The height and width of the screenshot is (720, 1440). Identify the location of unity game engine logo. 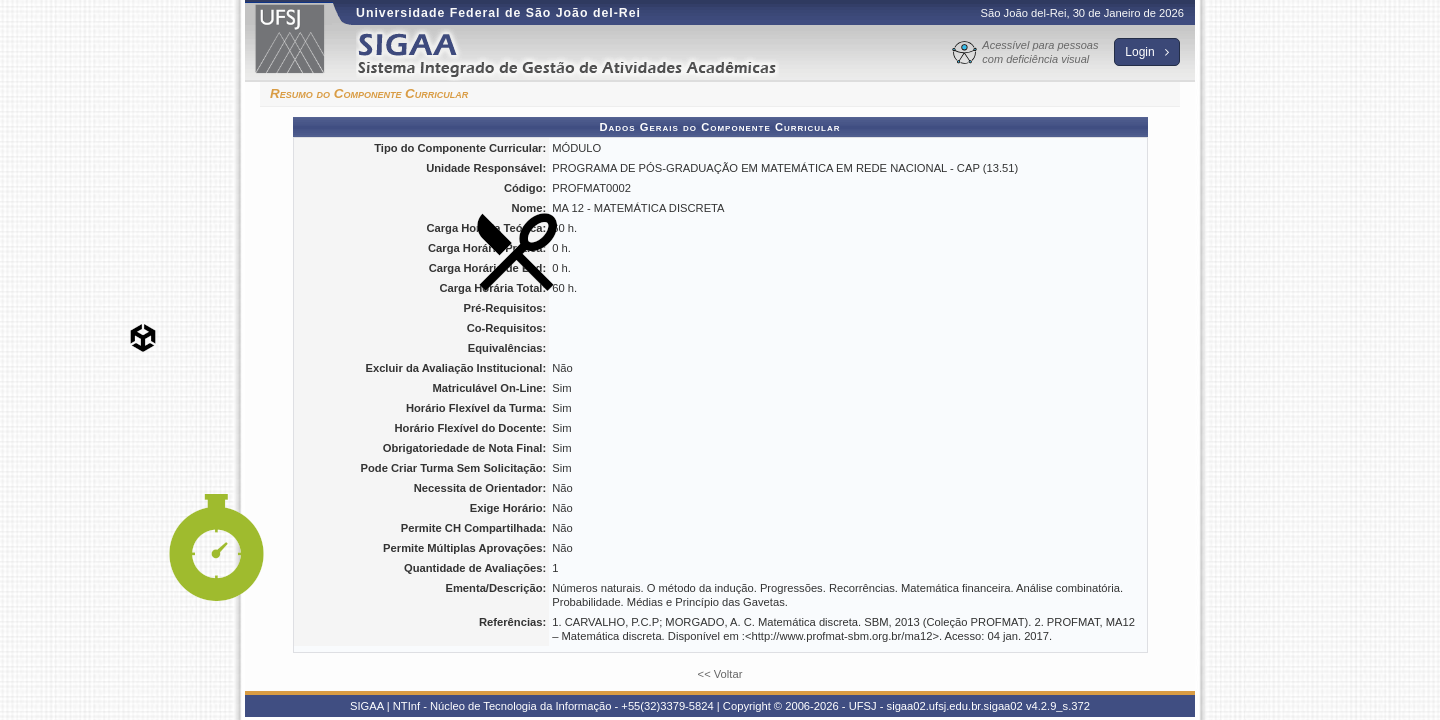
(143, 338).